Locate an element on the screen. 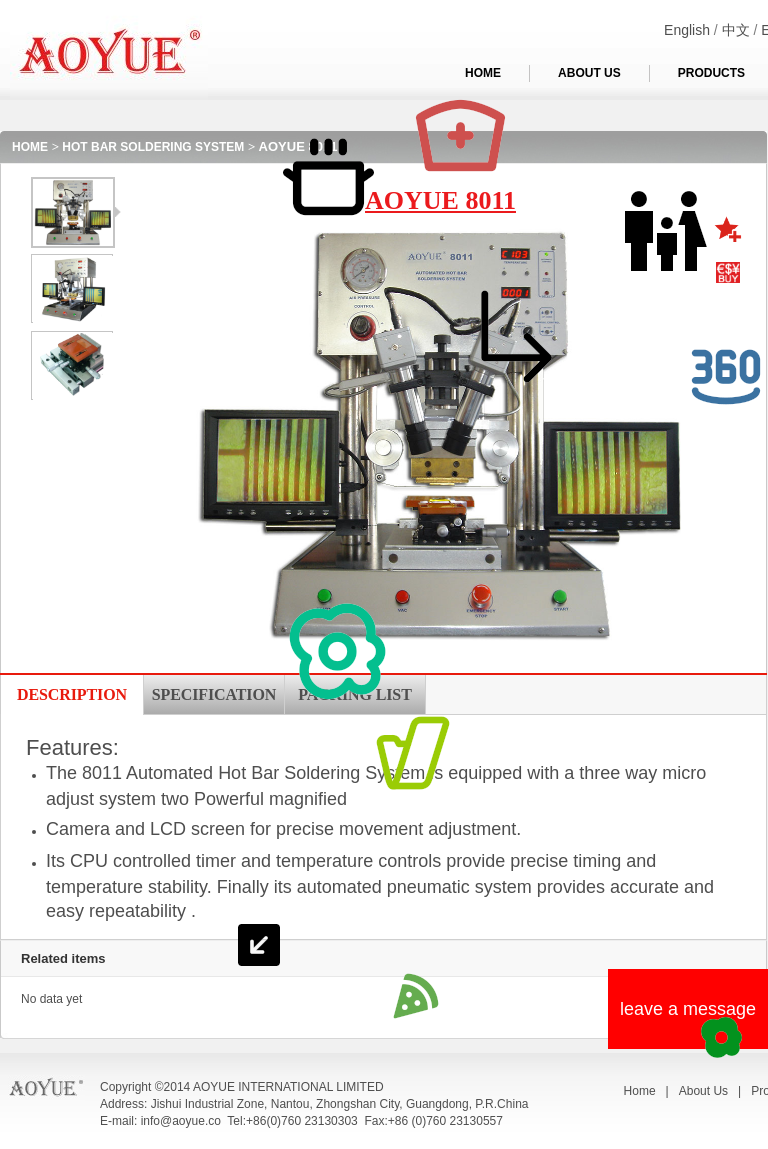 The image size is (768, 1149). move item down and to the right is located at coordinates (509, 336).